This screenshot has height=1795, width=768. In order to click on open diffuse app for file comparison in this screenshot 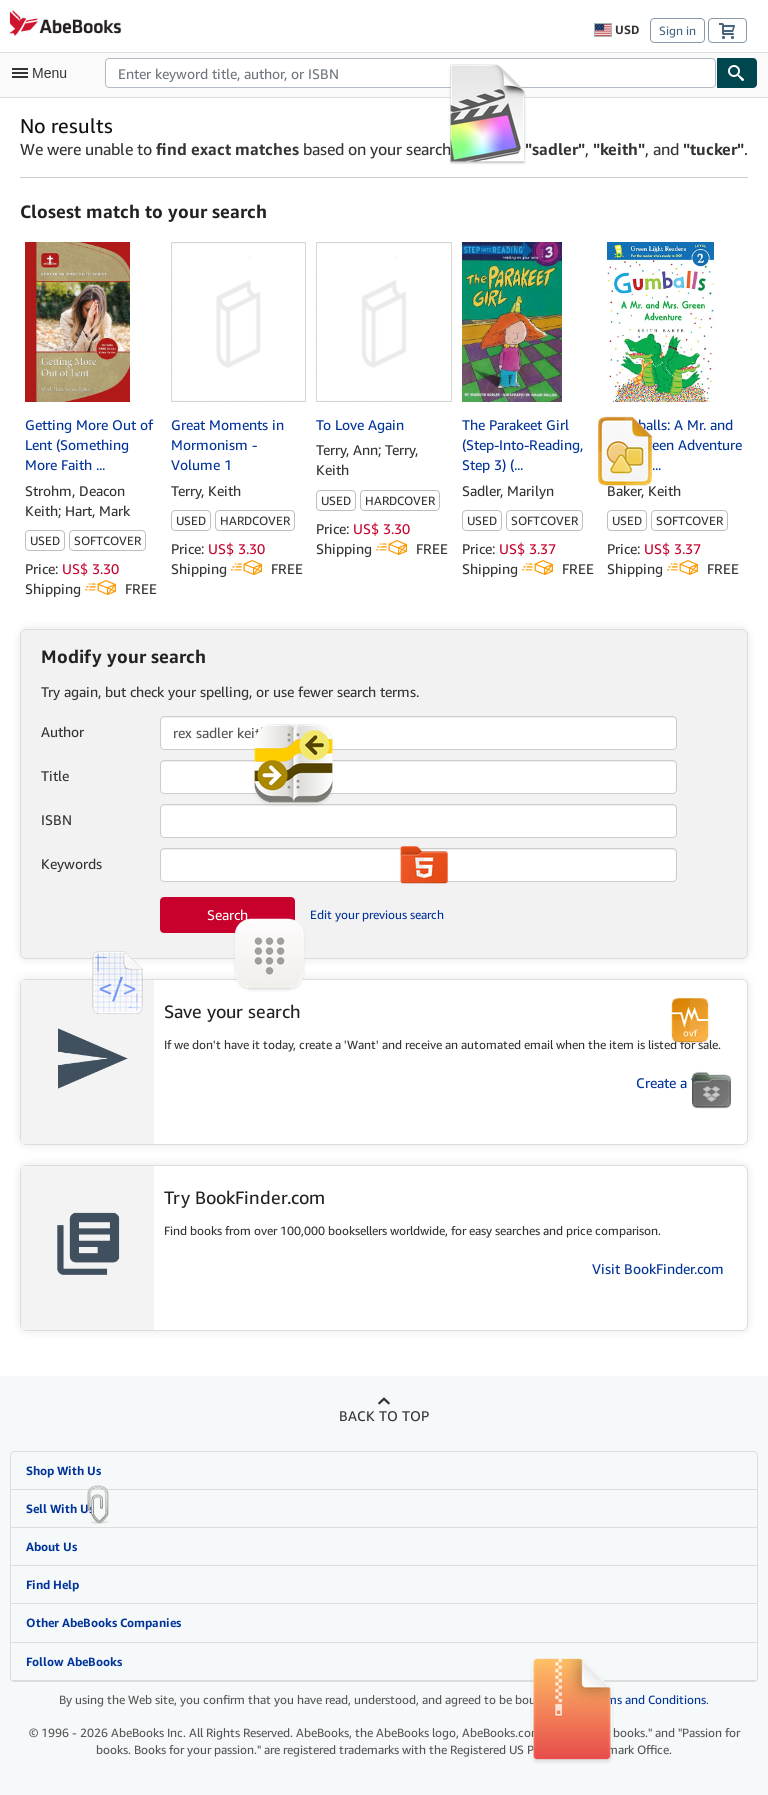, I will do `click(293, 763)`.